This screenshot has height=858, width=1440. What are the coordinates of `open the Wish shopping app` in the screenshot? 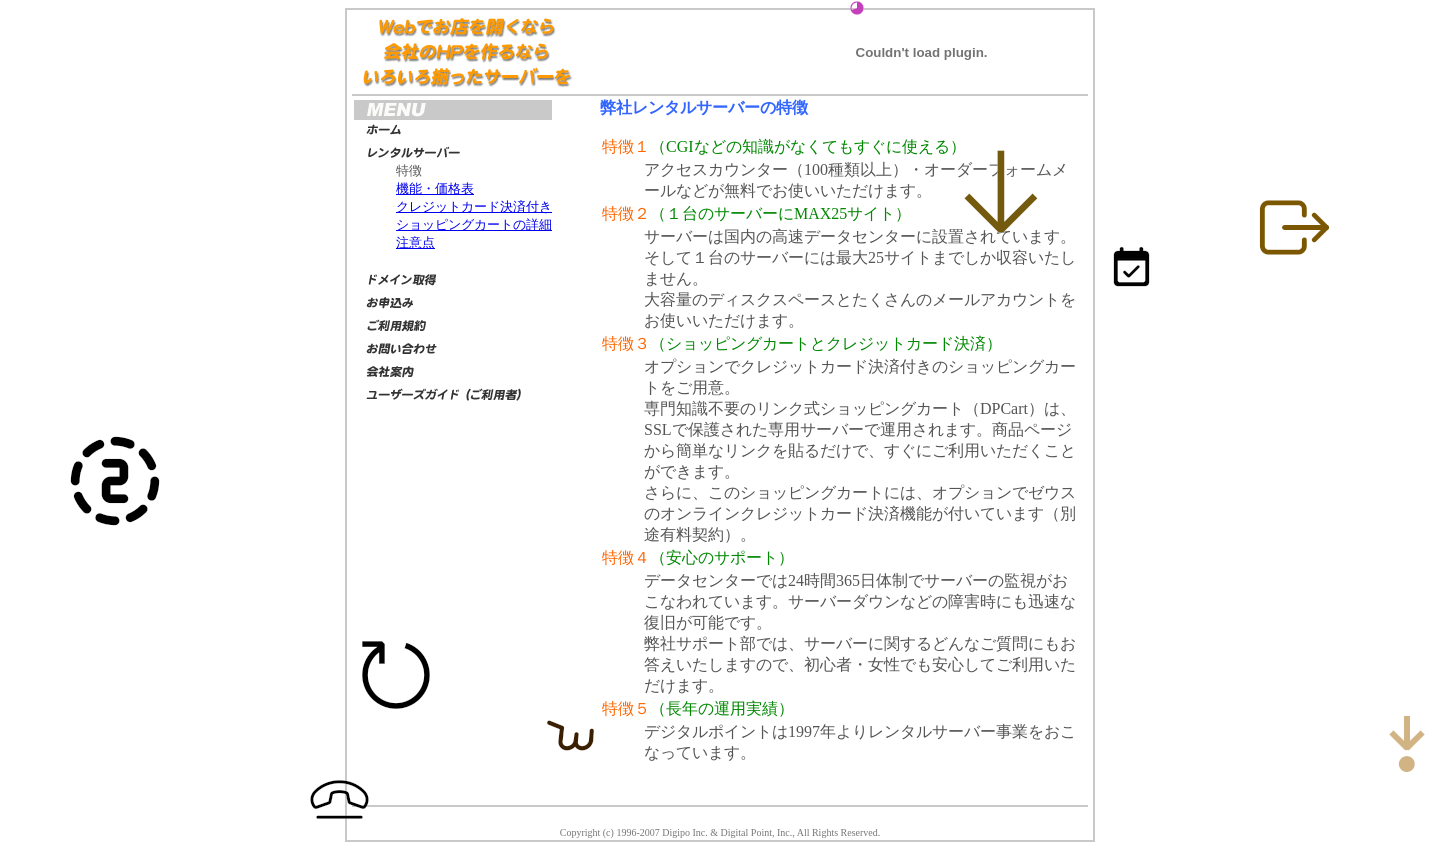 It's located at (570, 735).